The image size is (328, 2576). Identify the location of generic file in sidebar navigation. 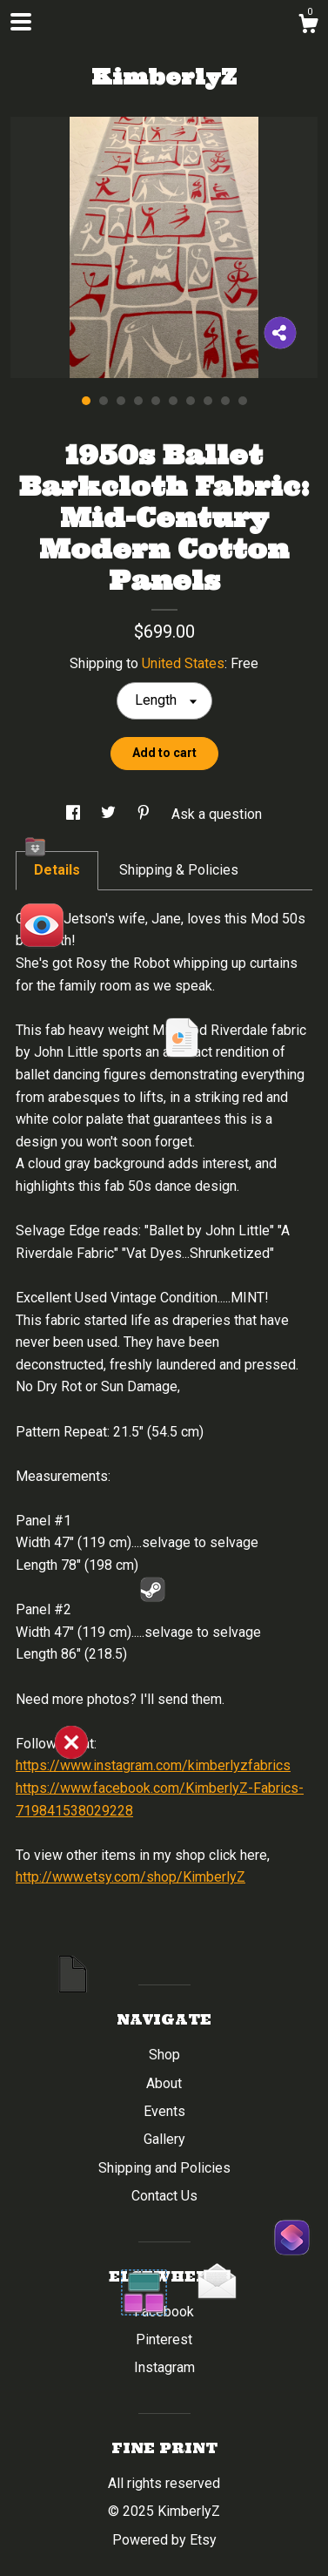
(72, 1974).